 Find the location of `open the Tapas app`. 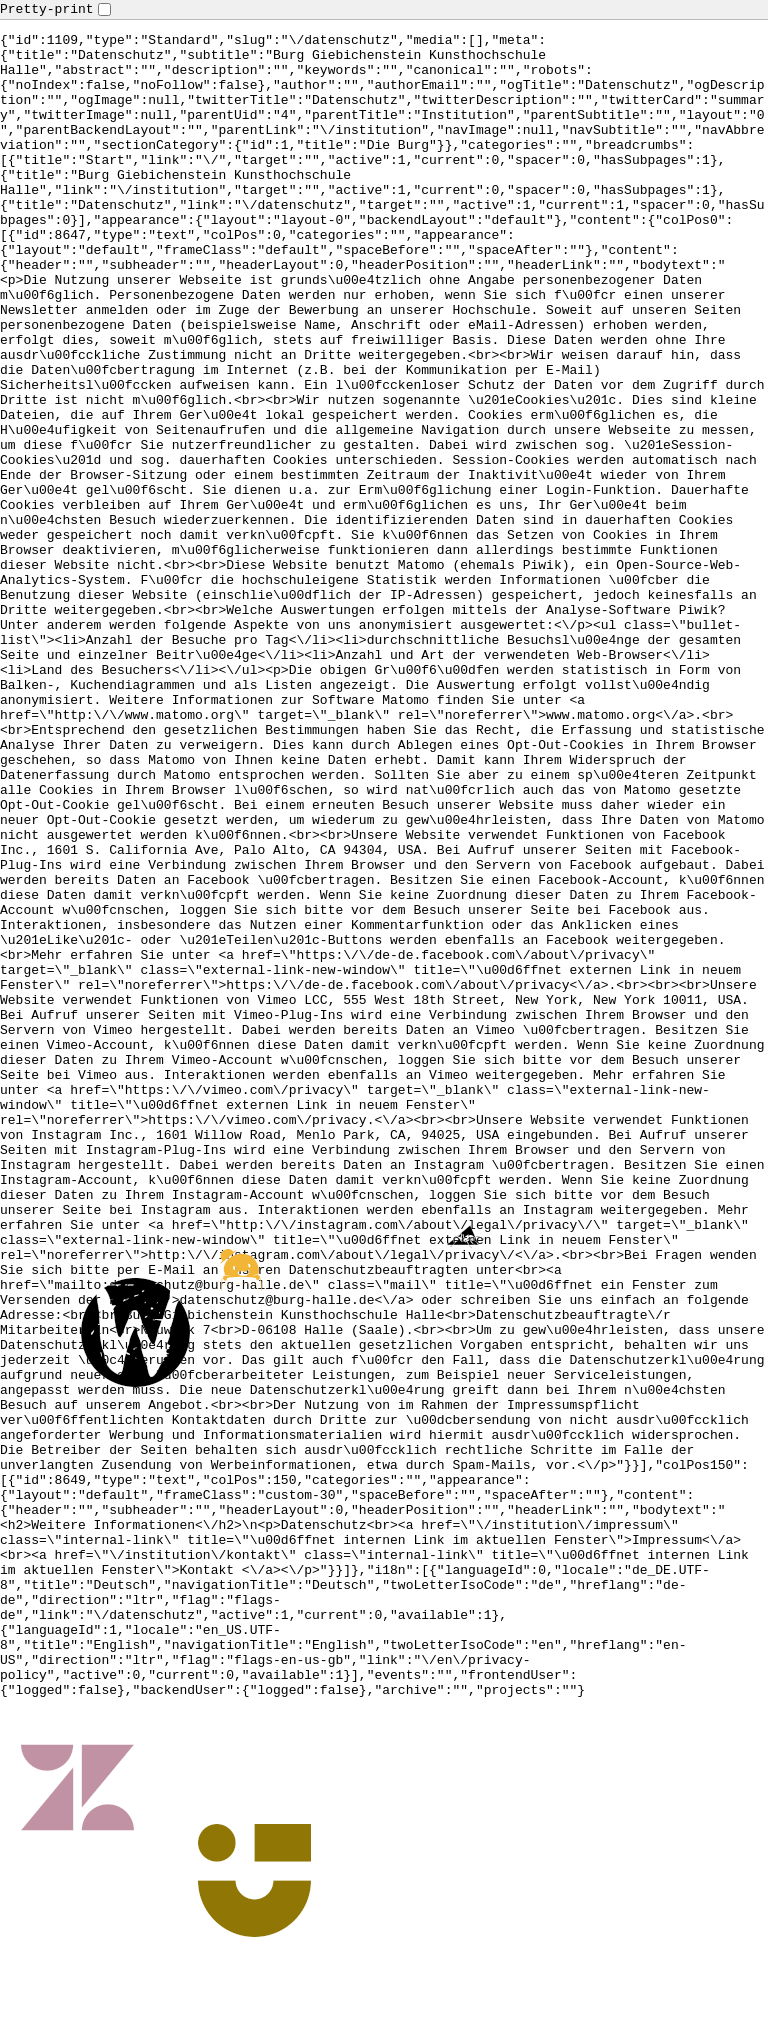

open the Tapas app is located at coordinates (241, 1270).